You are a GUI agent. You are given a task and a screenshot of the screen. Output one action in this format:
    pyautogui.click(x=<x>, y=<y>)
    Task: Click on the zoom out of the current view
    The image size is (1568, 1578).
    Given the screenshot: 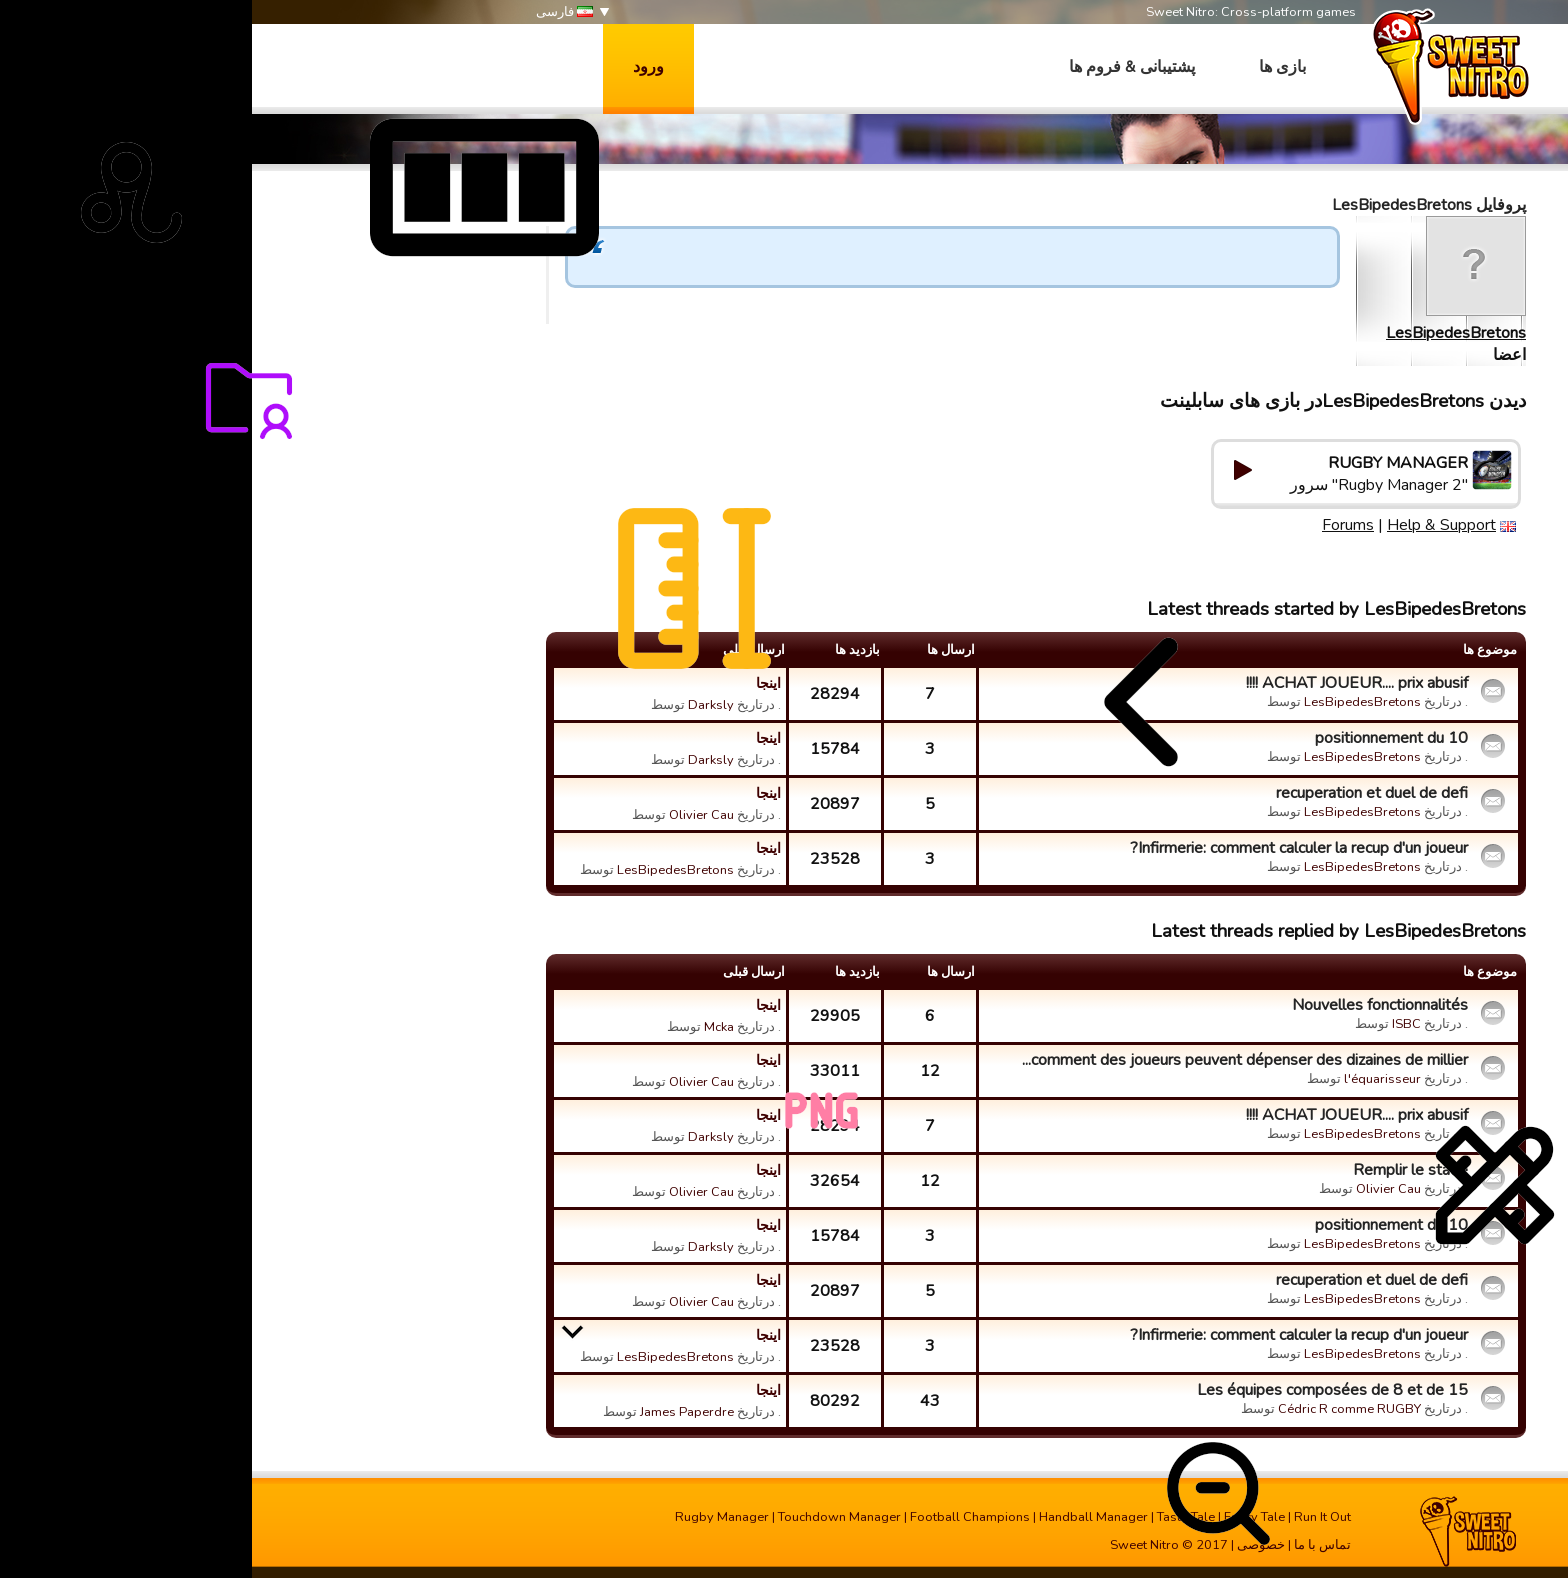 What is the action you would take?
    pyautogui.click(x=1218, y=1493)
    